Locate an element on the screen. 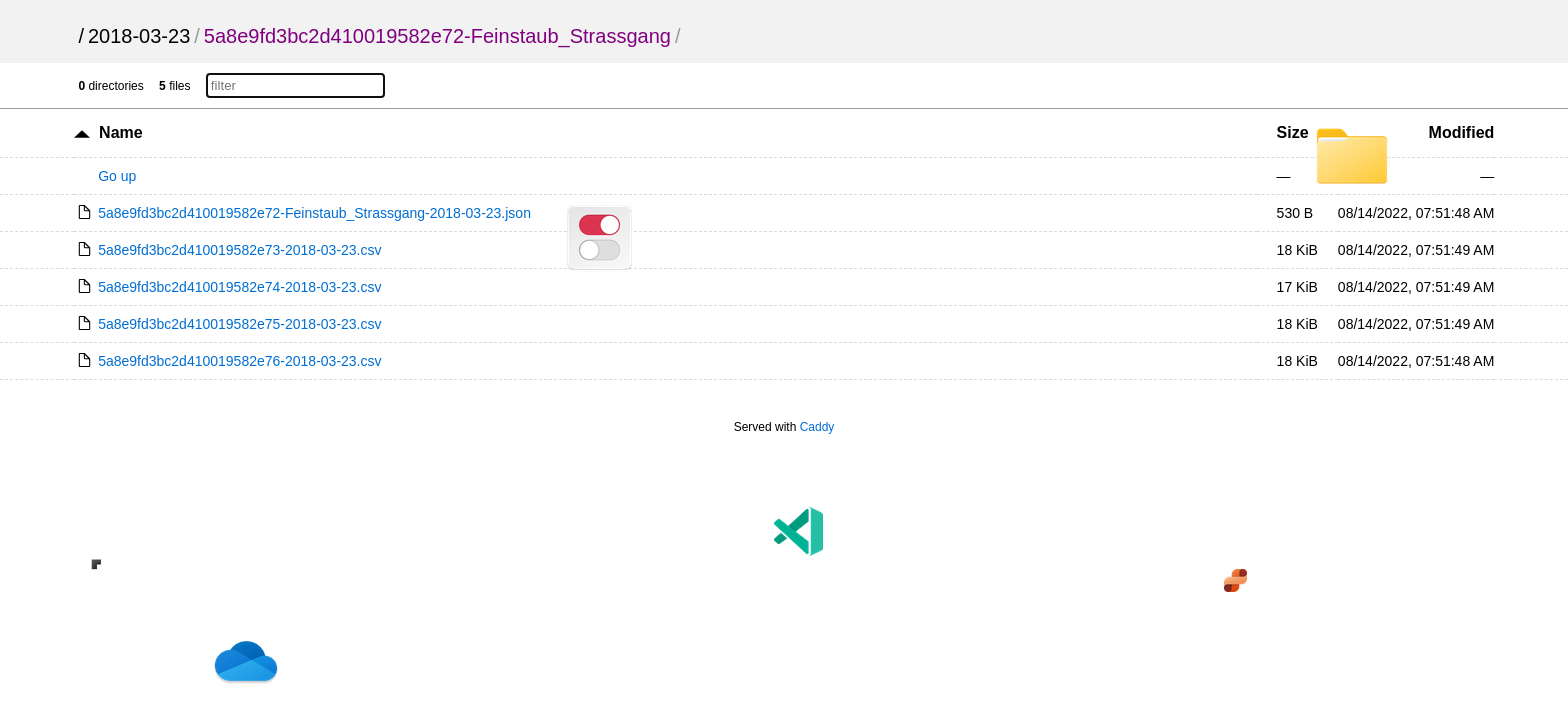 Image resolution: width=1568 pixels, height=720 pixels. toggle high contrast mode is located at coordinates (99, 567).